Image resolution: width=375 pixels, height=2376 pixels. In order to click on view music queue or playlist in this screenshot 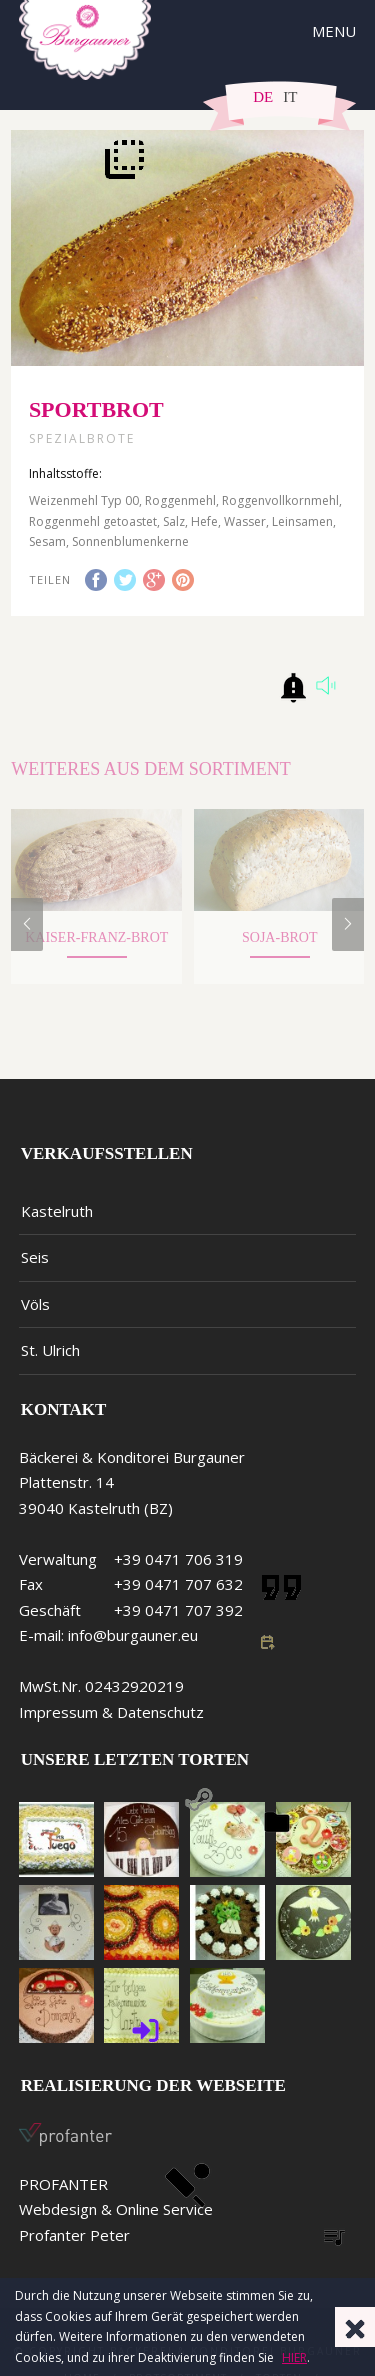, I will do `click(334, 2237)`.